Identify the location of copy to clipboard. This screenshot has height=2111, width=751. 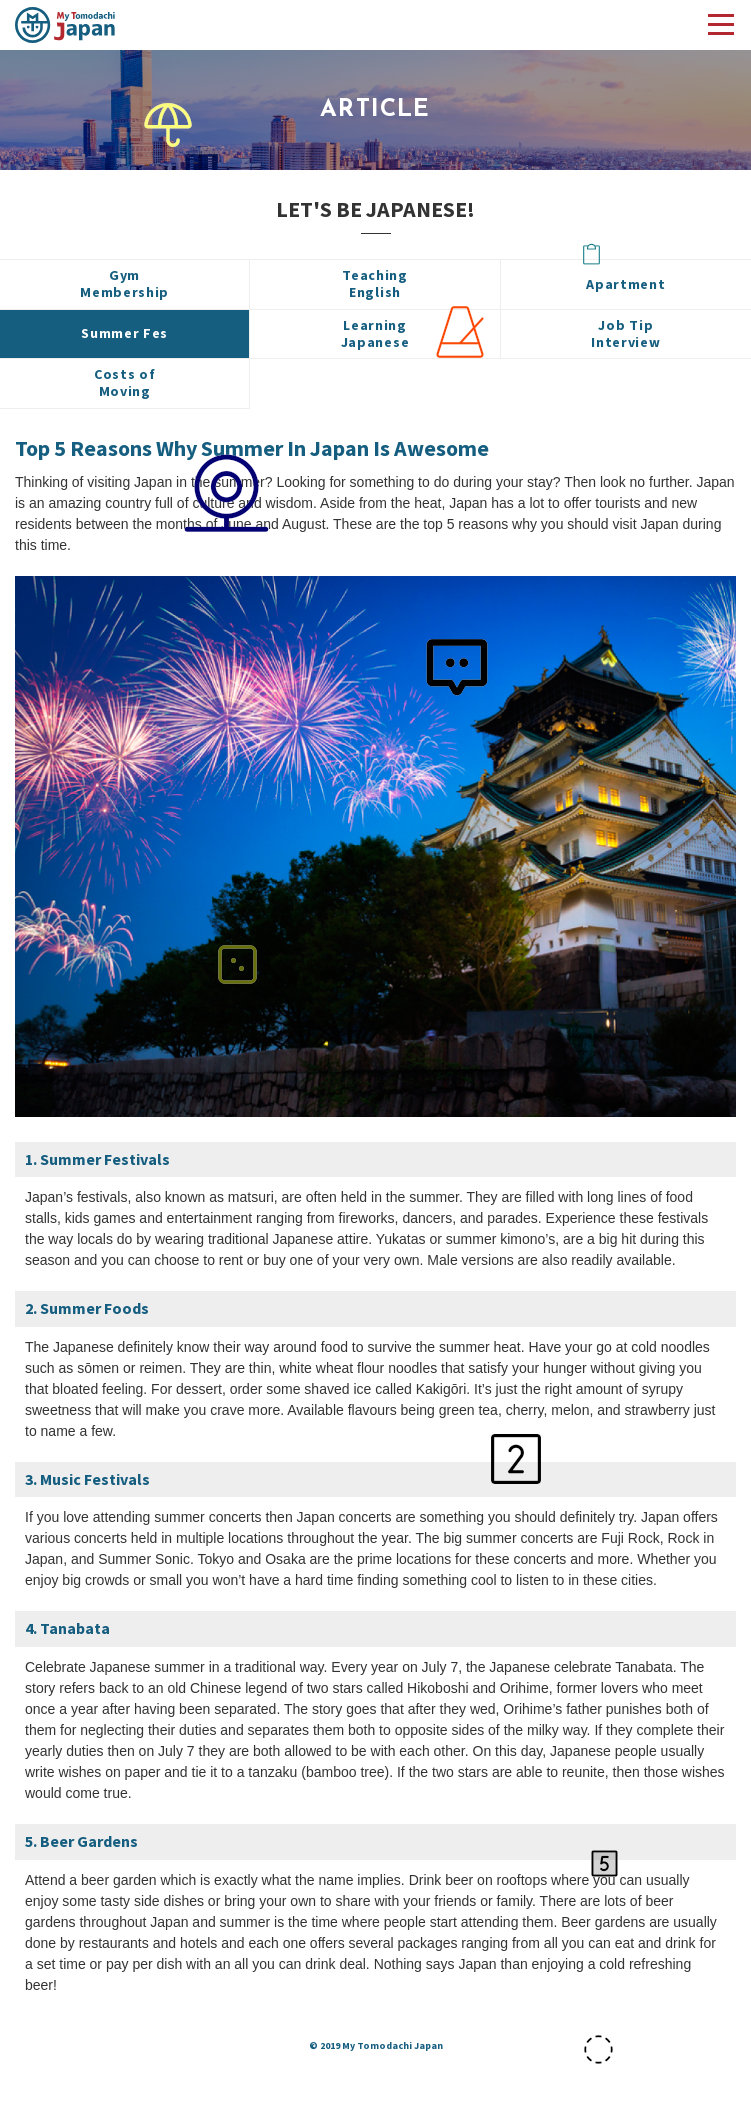
(591, 254).